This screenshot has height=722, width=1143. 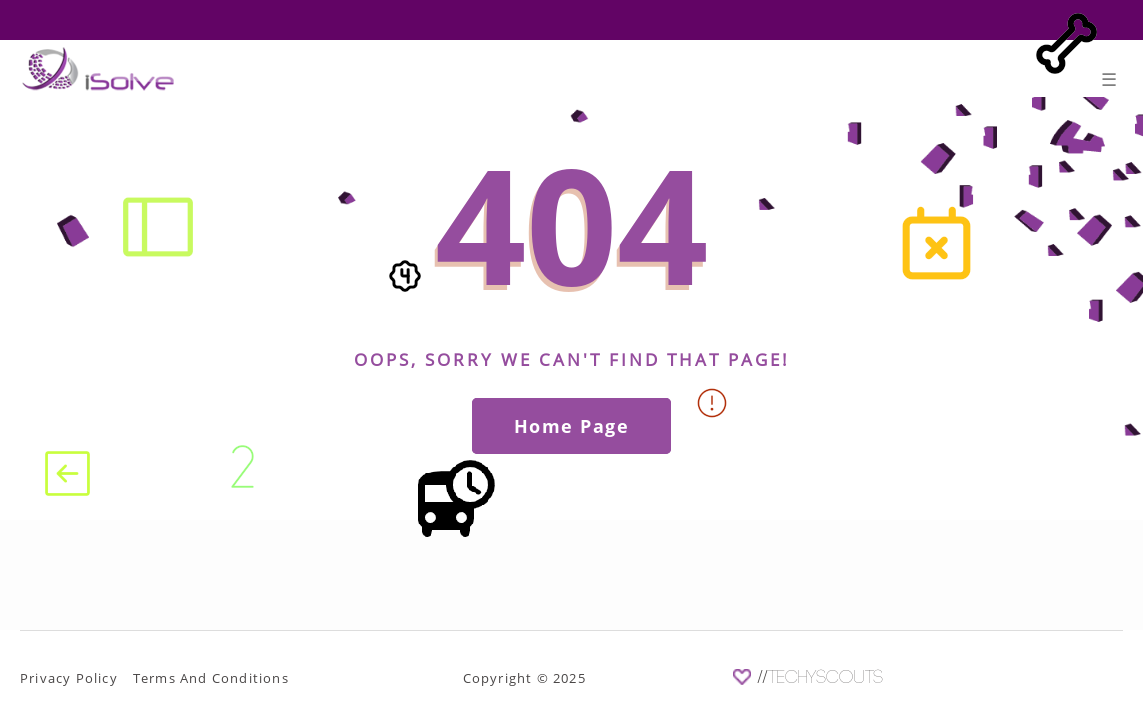 What do you see at coordinates (1066, 43) in the screenshot?
I see `access pet-related features or settings` at bounding box center [1066, 43].